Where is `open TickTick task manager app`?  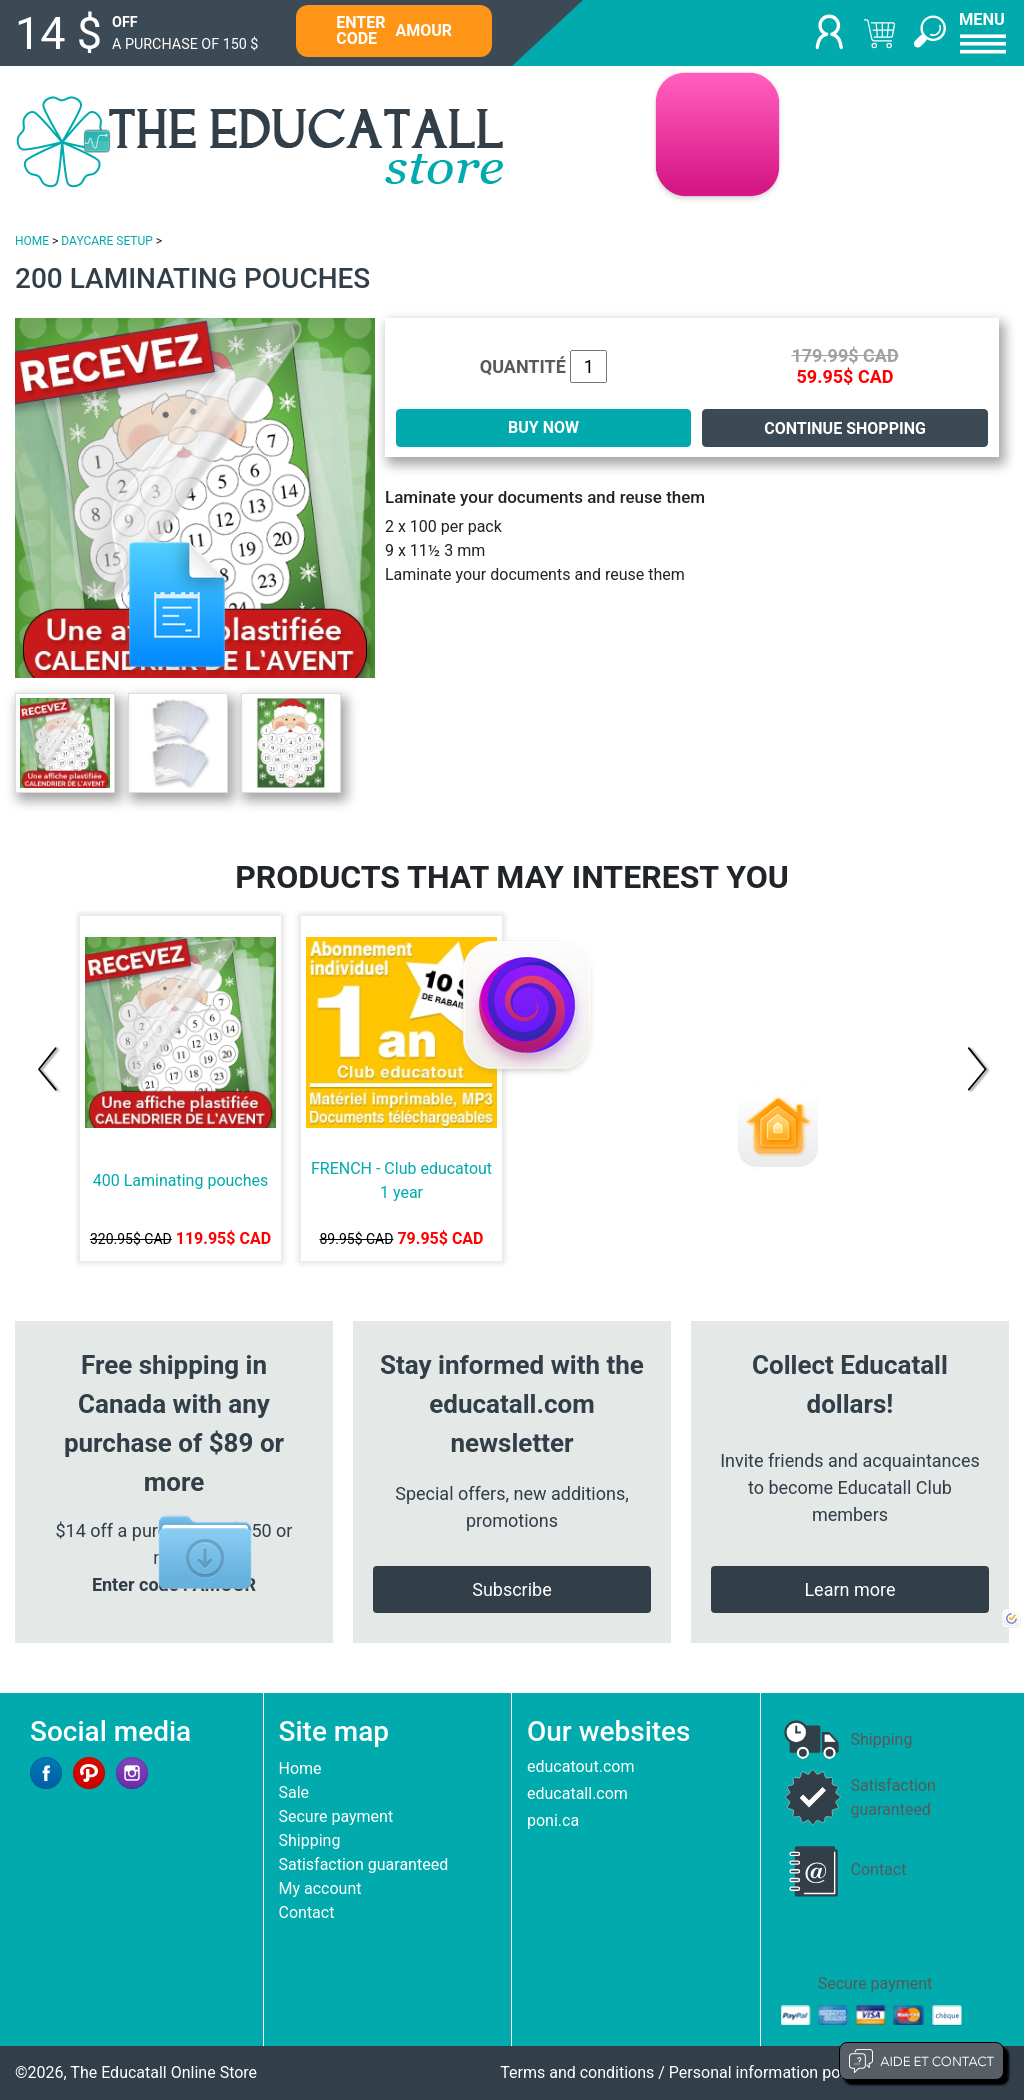 open TickTick task manager app is located at coordinates (1011, 1618).